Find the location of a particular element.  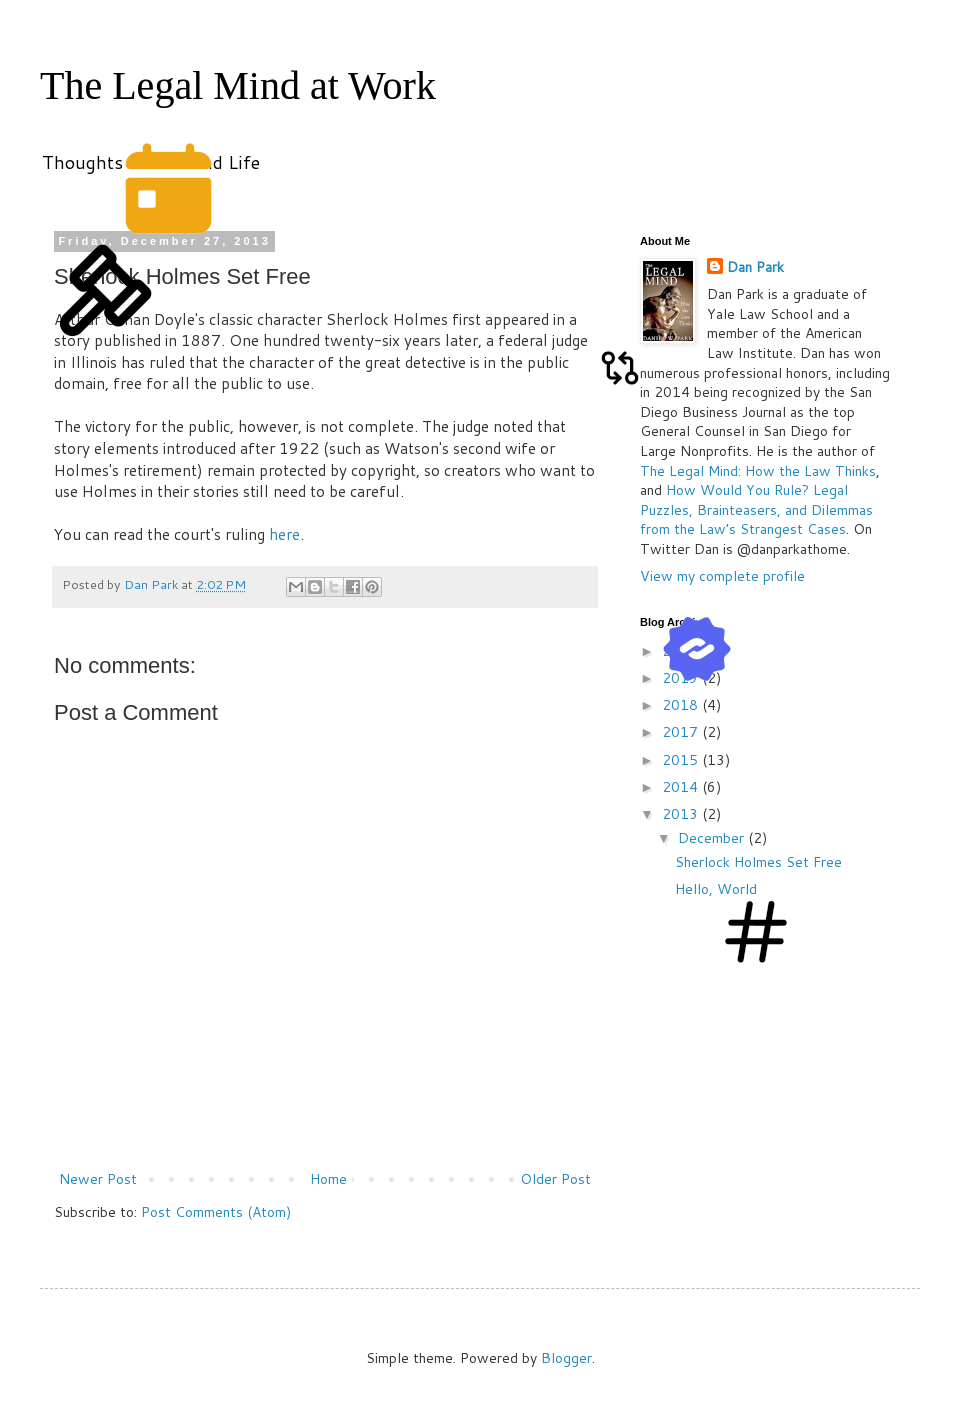

access a text channel in discord is located at coordinates (756, 932).